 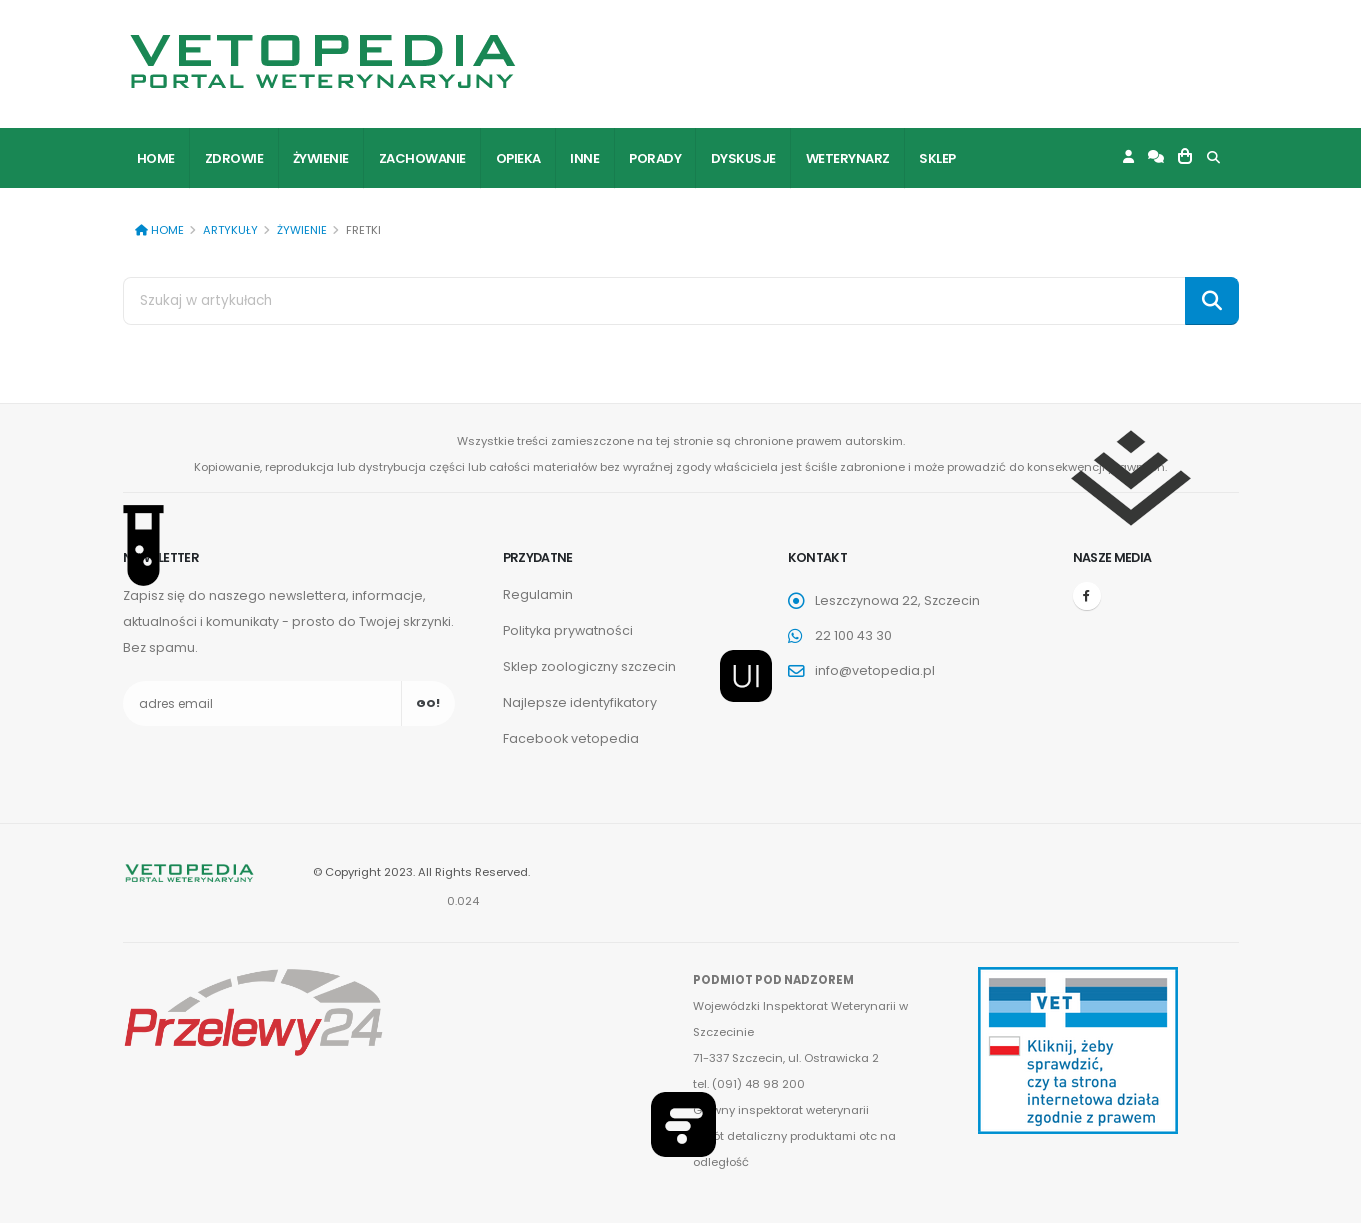 I want to click on open the Juejin app, so click(x=1131, y=478).